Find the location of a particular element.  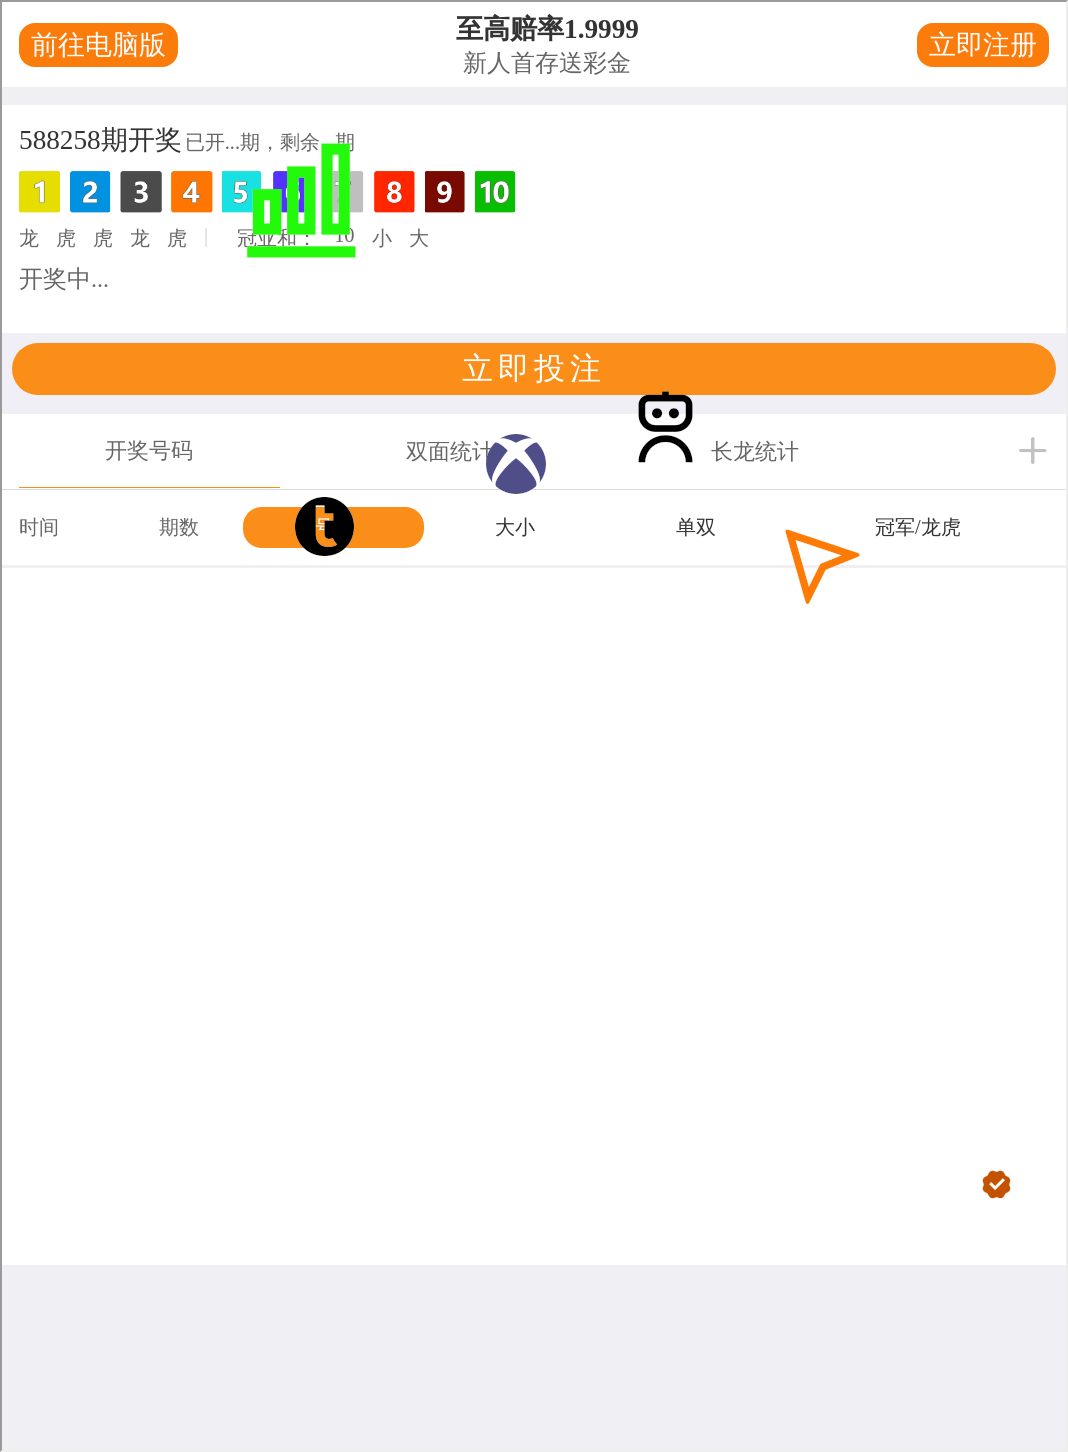

tap to navigate to this location is located at coordinates (822, 566).